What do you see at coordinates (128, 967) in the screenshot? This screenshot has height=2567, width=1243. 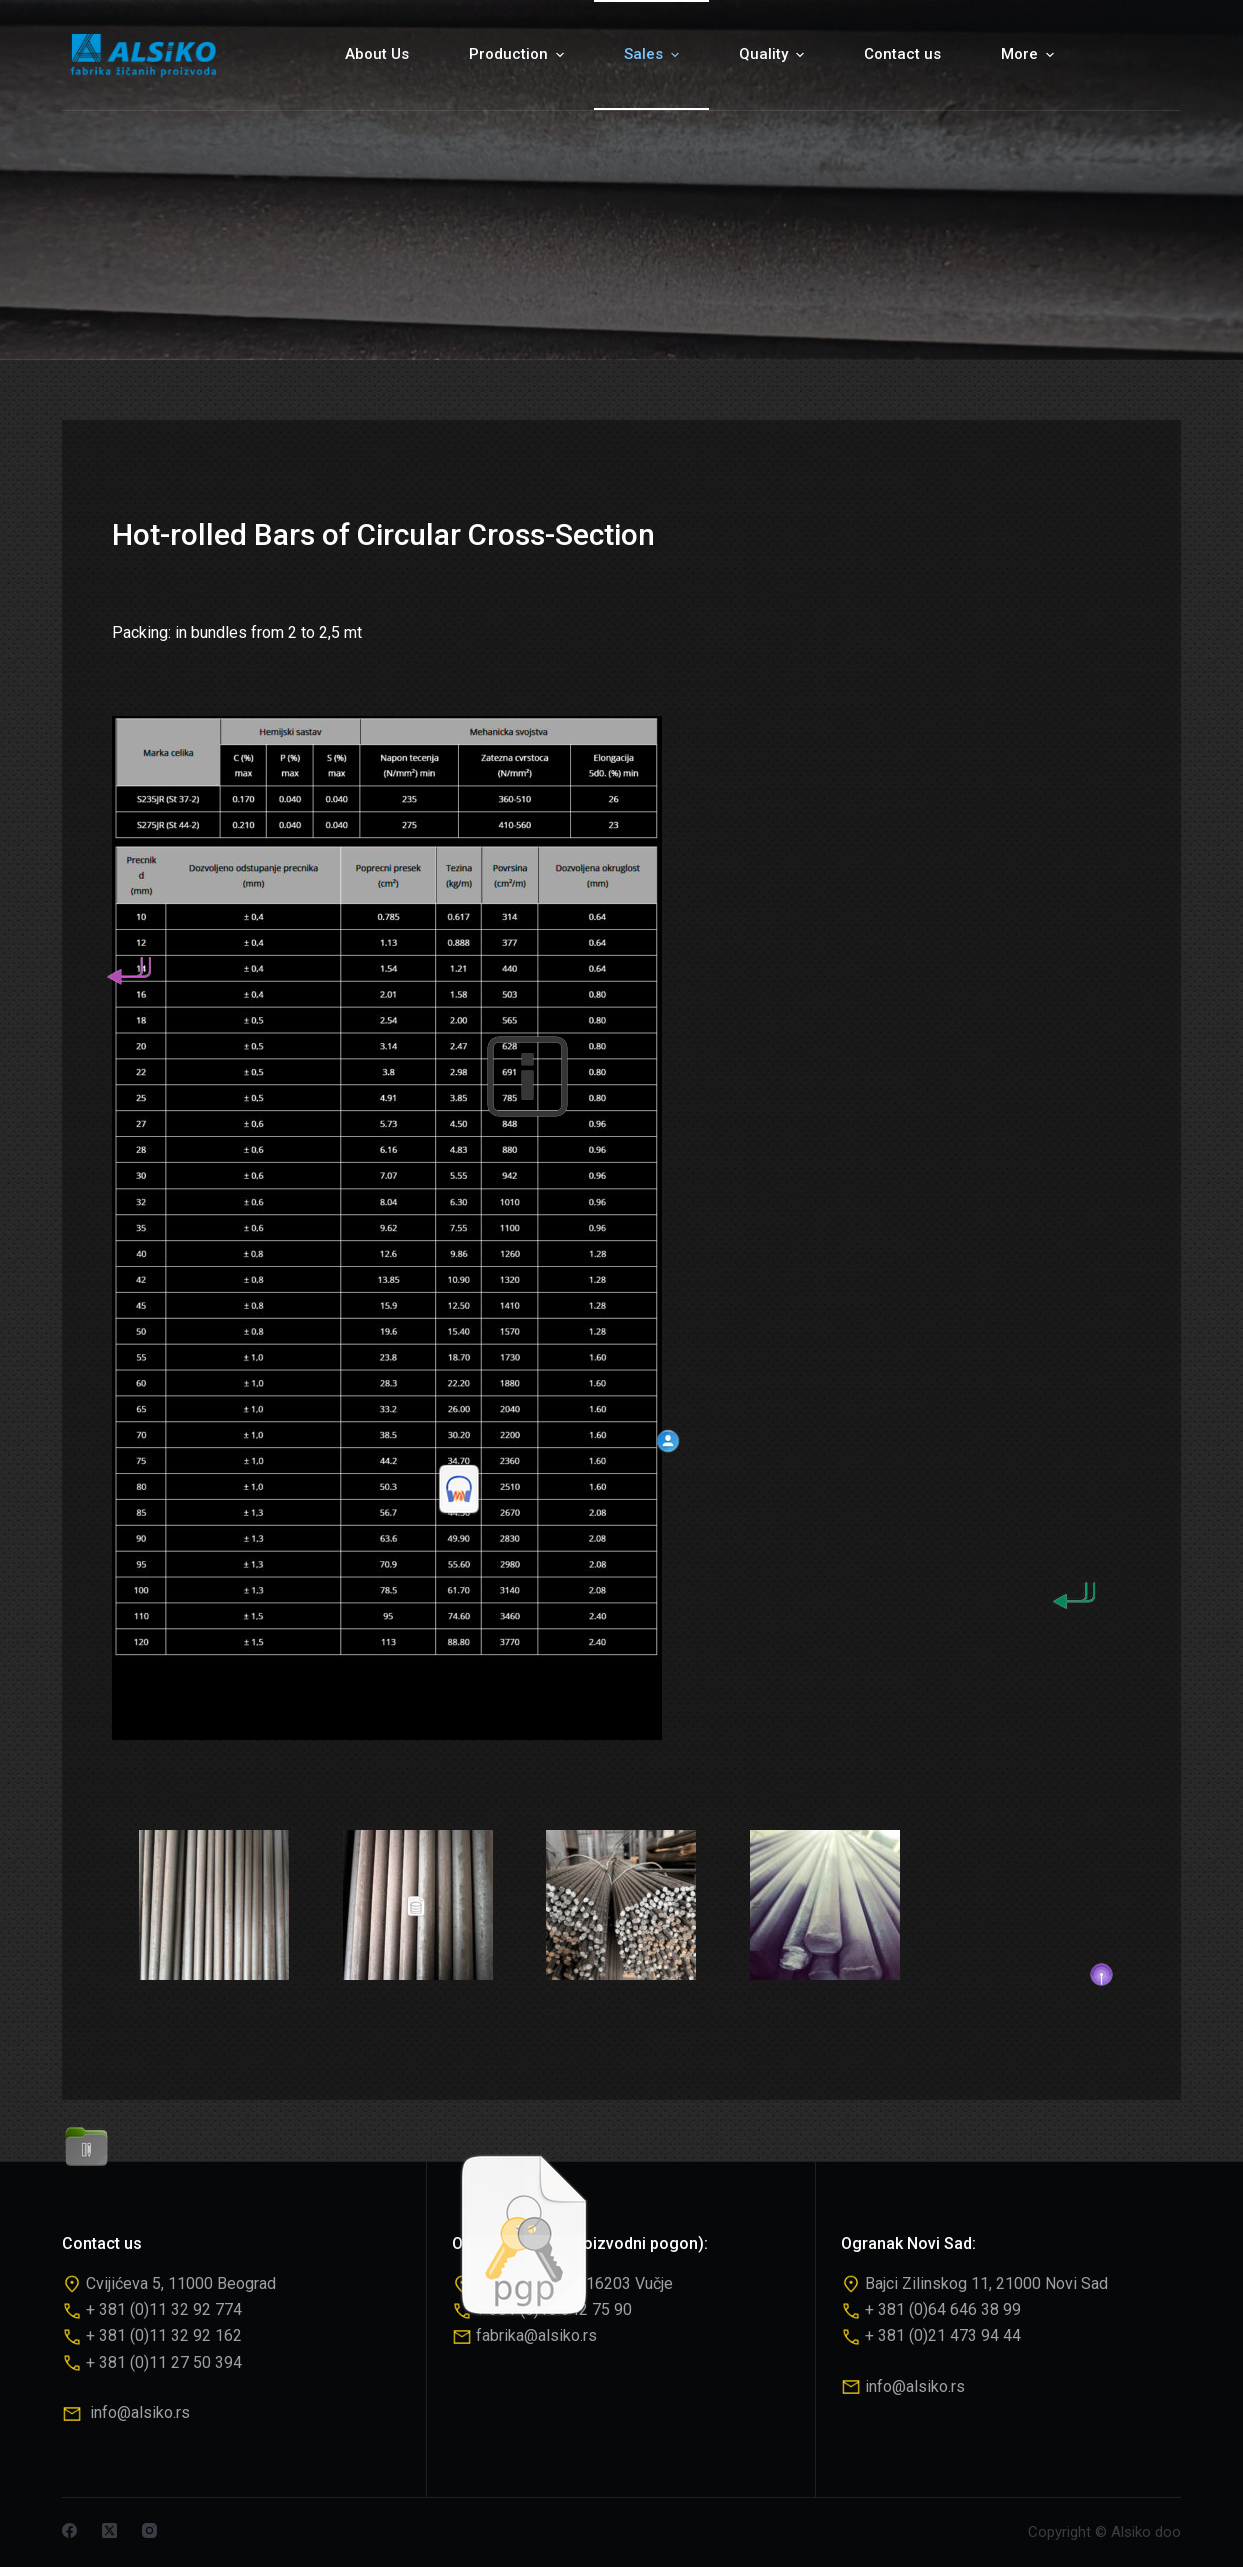 I see `reply all to an email message` at bounding box center [128, 967].